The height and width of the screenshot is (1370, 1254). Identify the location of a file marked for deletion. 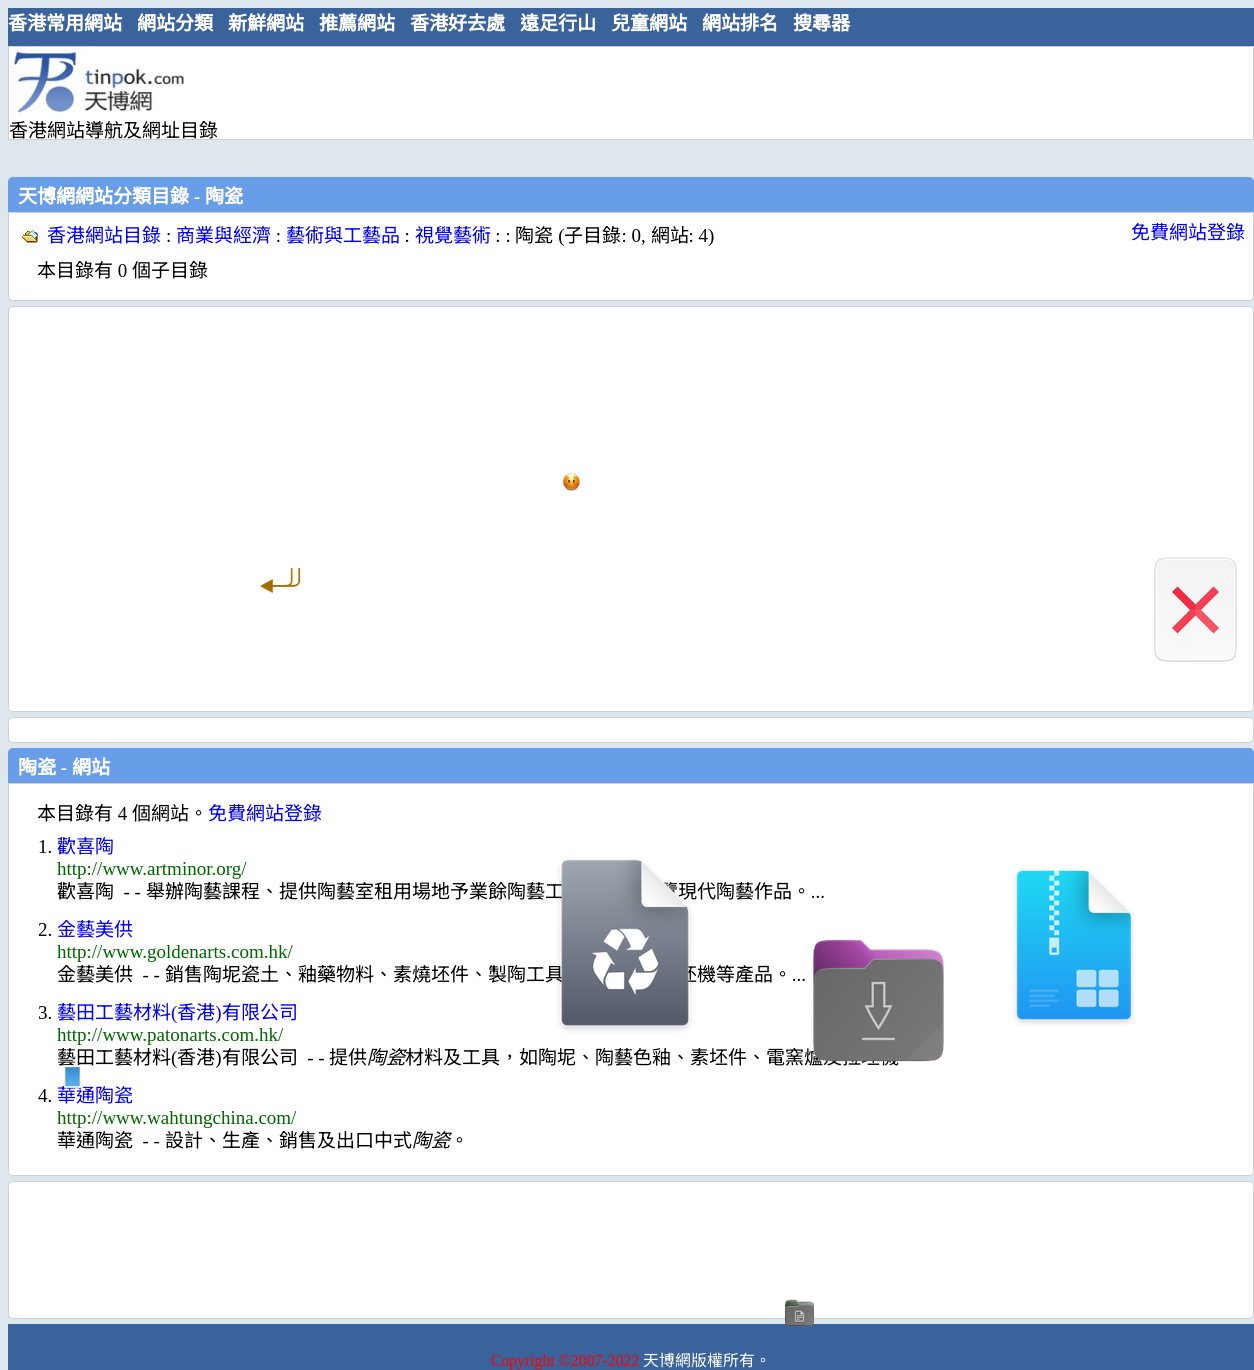
(625, 946).